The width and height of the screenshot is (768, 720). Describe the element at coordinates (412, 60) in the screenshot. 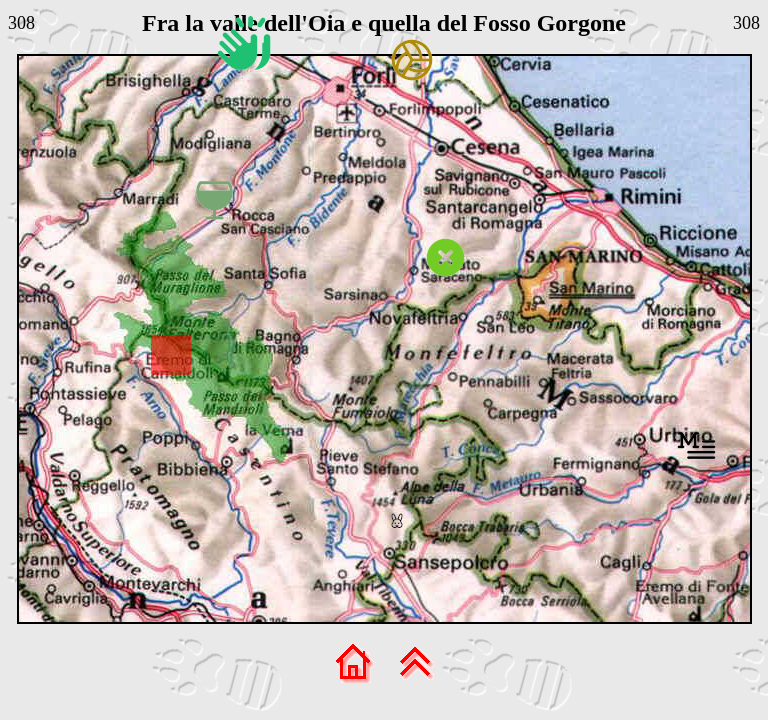

I see `access volleyball or beach sports content` at that location.